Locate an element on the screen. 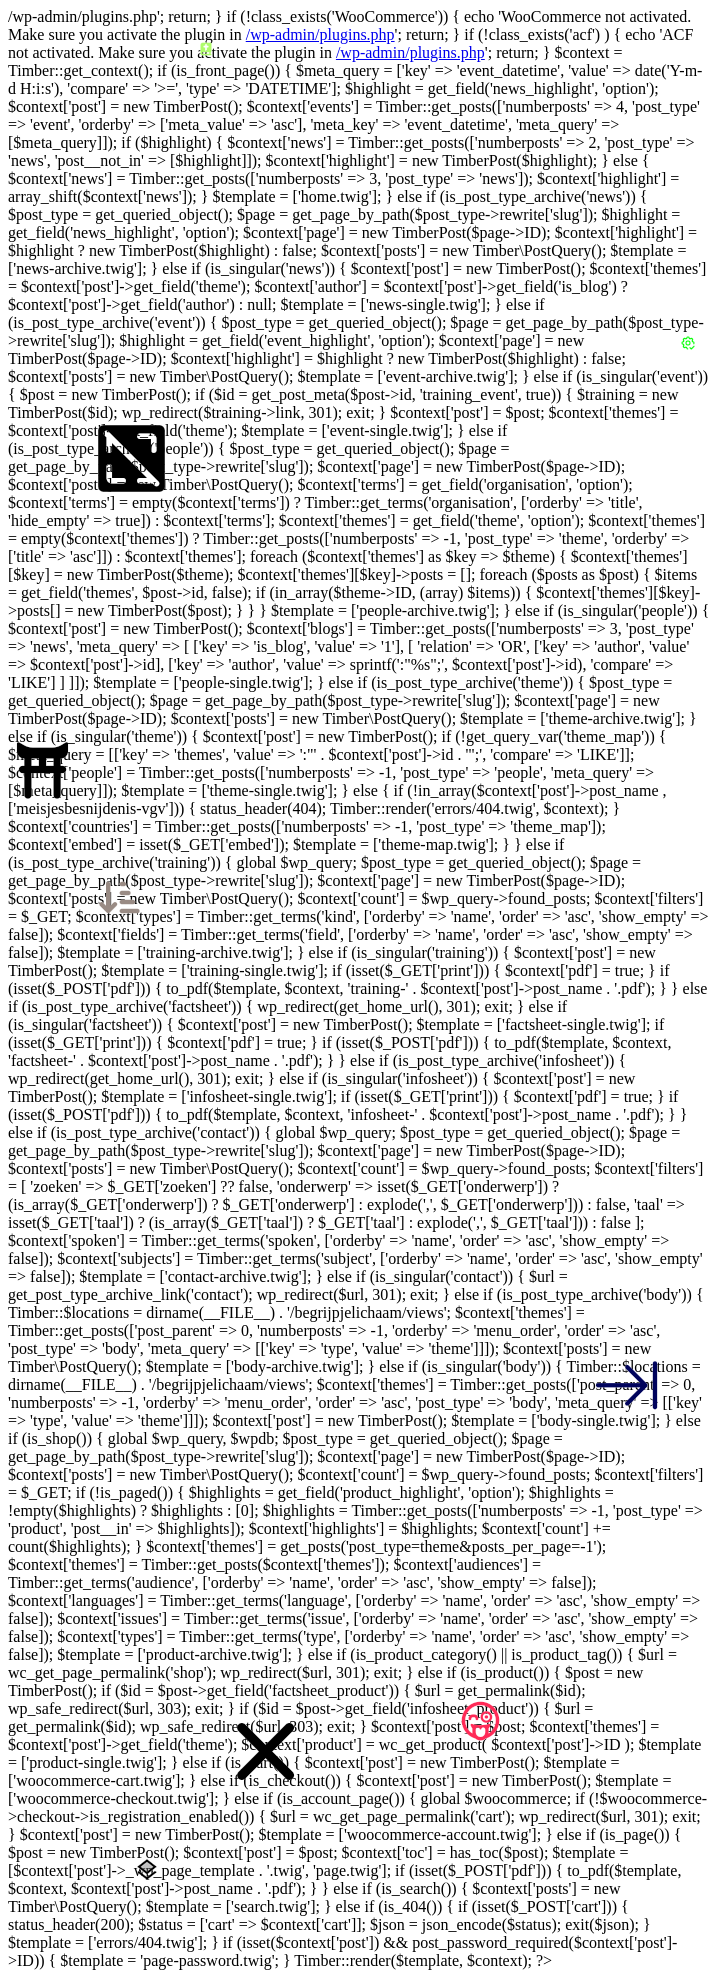 This screenshot has width=718, height=1978. close the current window or dialog is located at coordinates (265, 1751).